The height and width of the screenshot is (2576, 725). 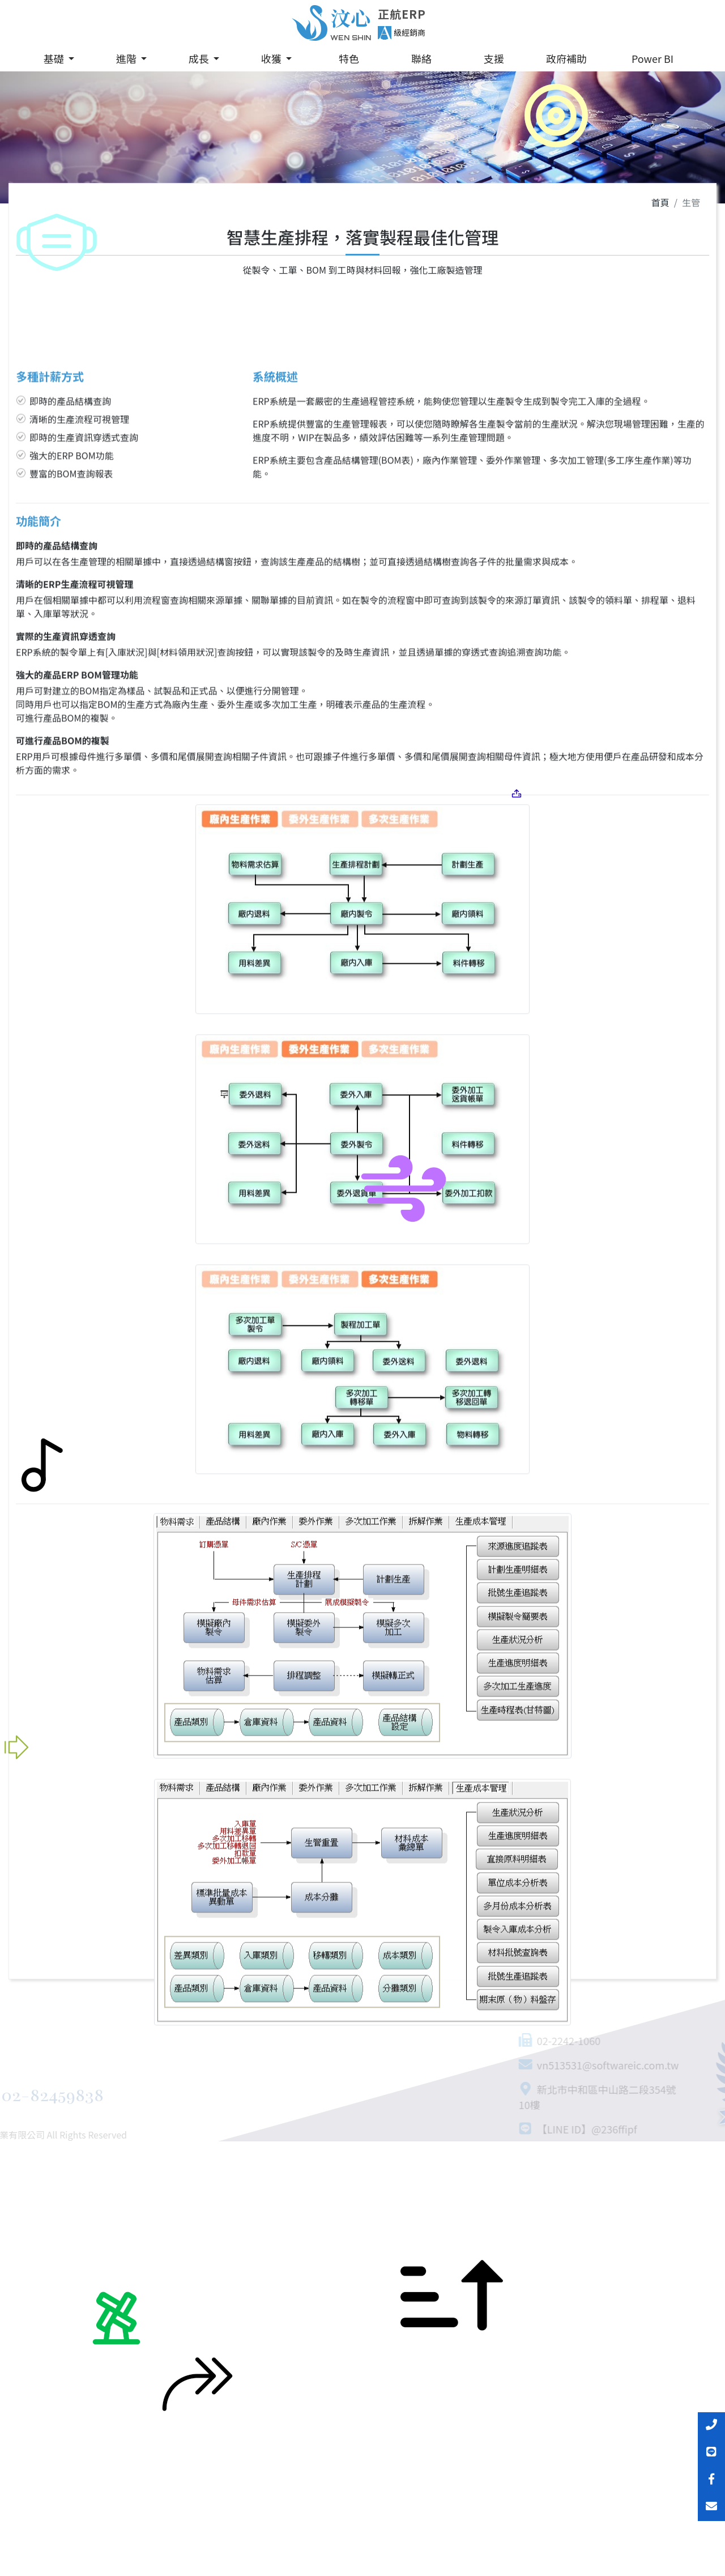 I want to click on sort items in ascending order, so click(x=451, y=2295).